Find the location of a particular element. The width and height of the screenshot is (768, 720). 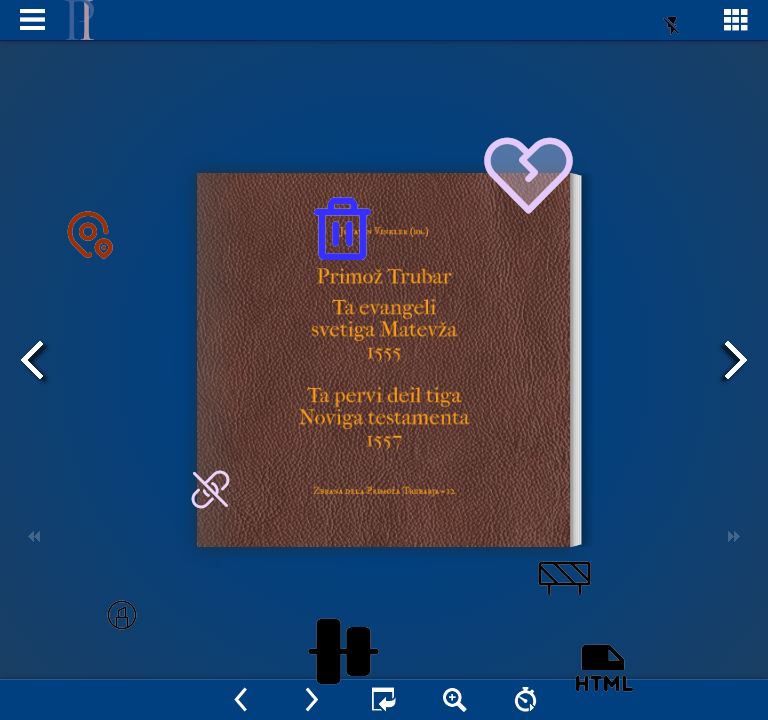

indicates a blocked or restricted area is located at coordinates (564, 576).